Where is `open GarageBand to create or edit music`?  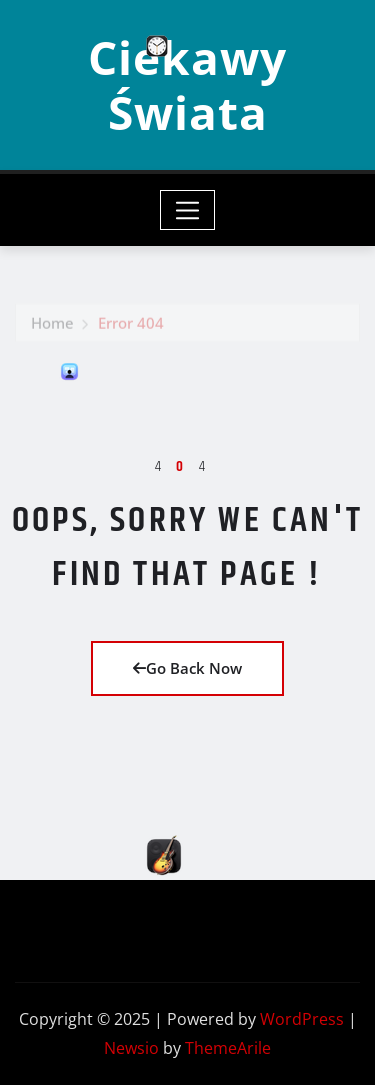 open GarageBand to create or edit music is located at coordinates (164, 856).